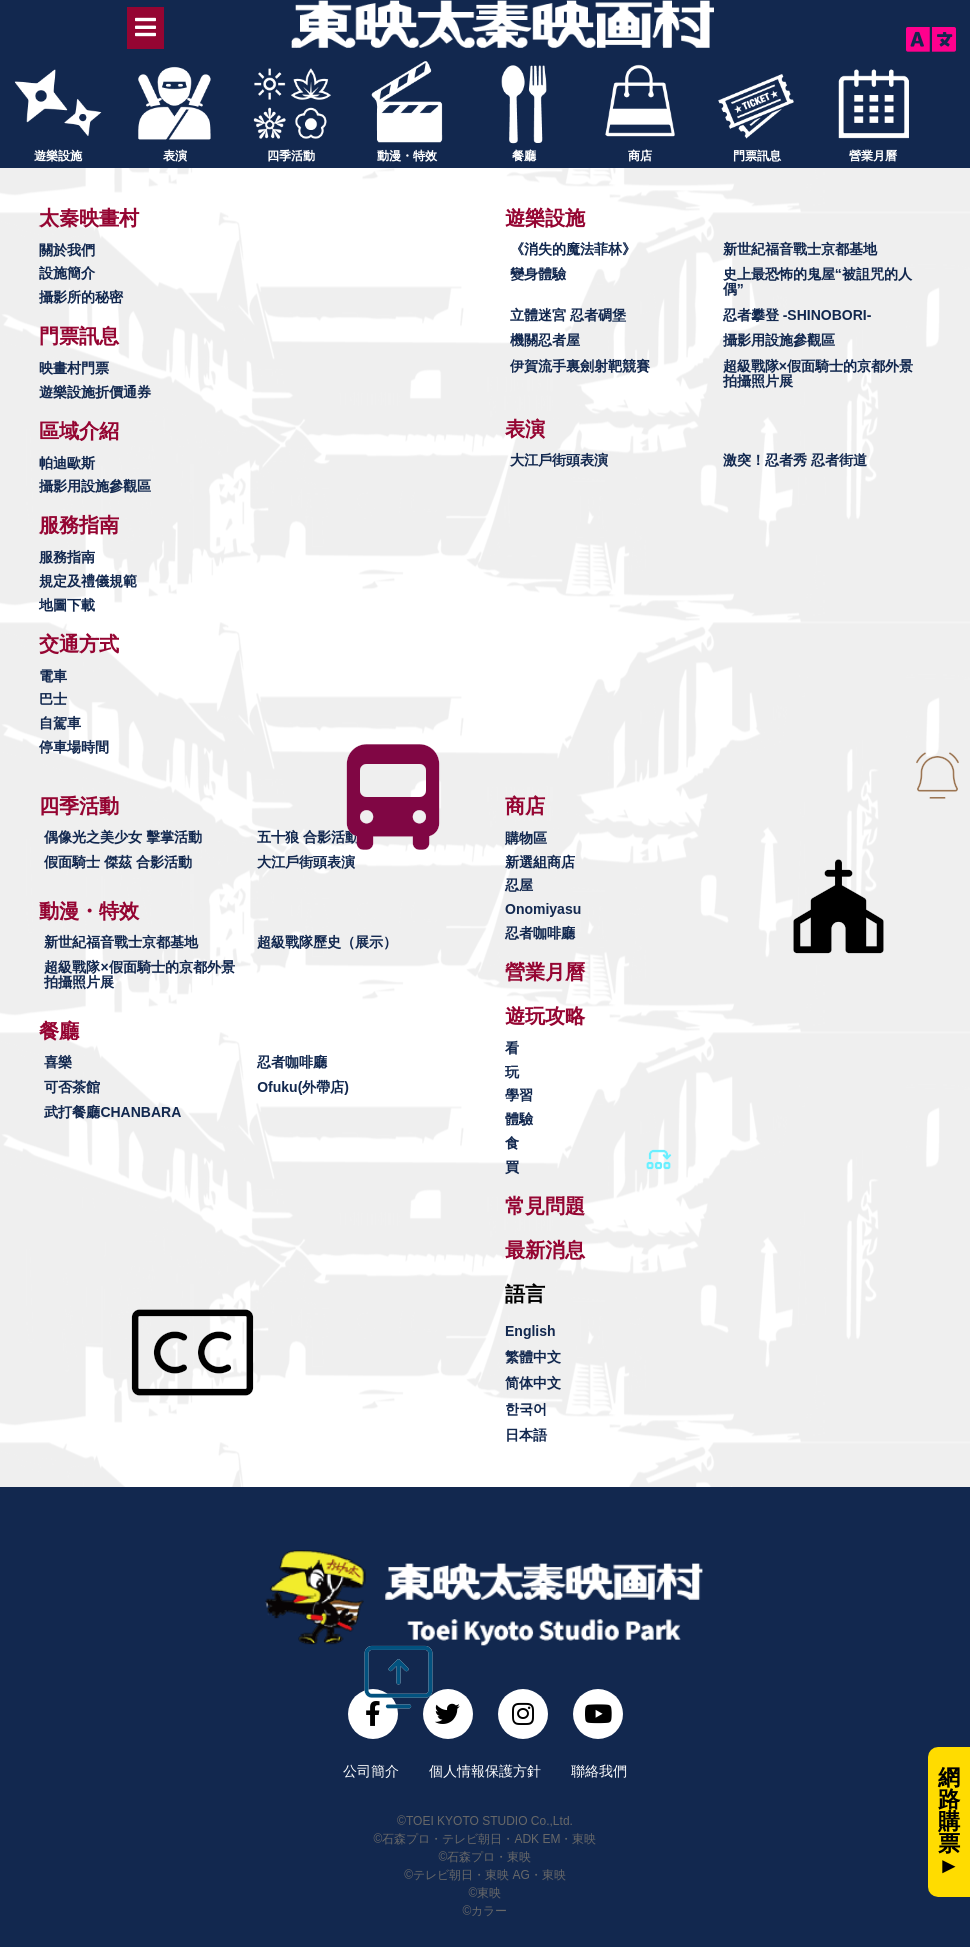 The width and height of the screenshot is (970, 1947). Describe the element at coordinates (398, 1674) in the screenshot. I see `upload file to display or screen` at that location.